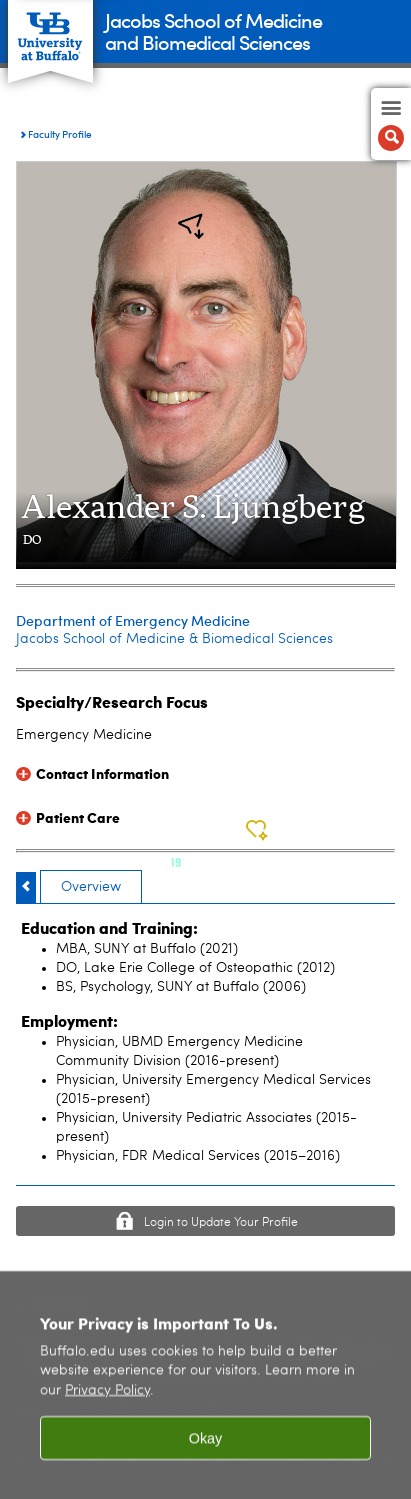 The width and height of the screenshot is (411, 1499). What do you see at coordinates (190, 225) in the screenshot?
I see `download current location data` at bounding box center [190, 225].